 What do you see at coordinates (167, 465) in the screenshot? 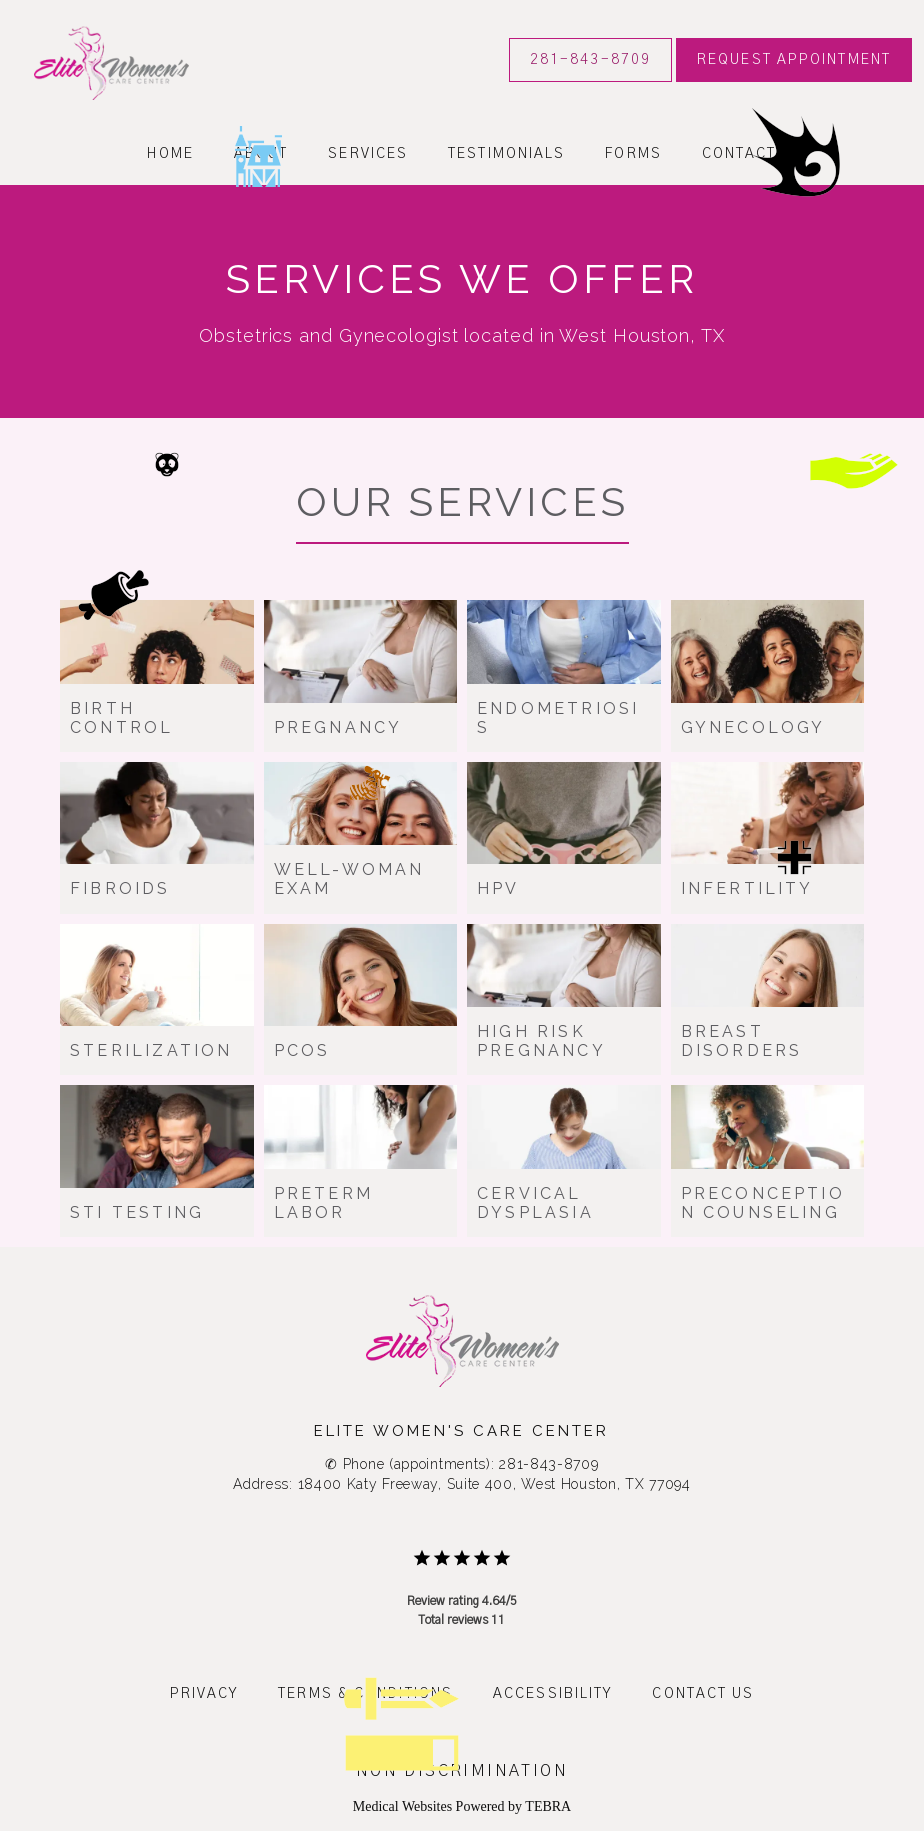
I see `panda character or avatar selection` at bounding box center [167, 465].